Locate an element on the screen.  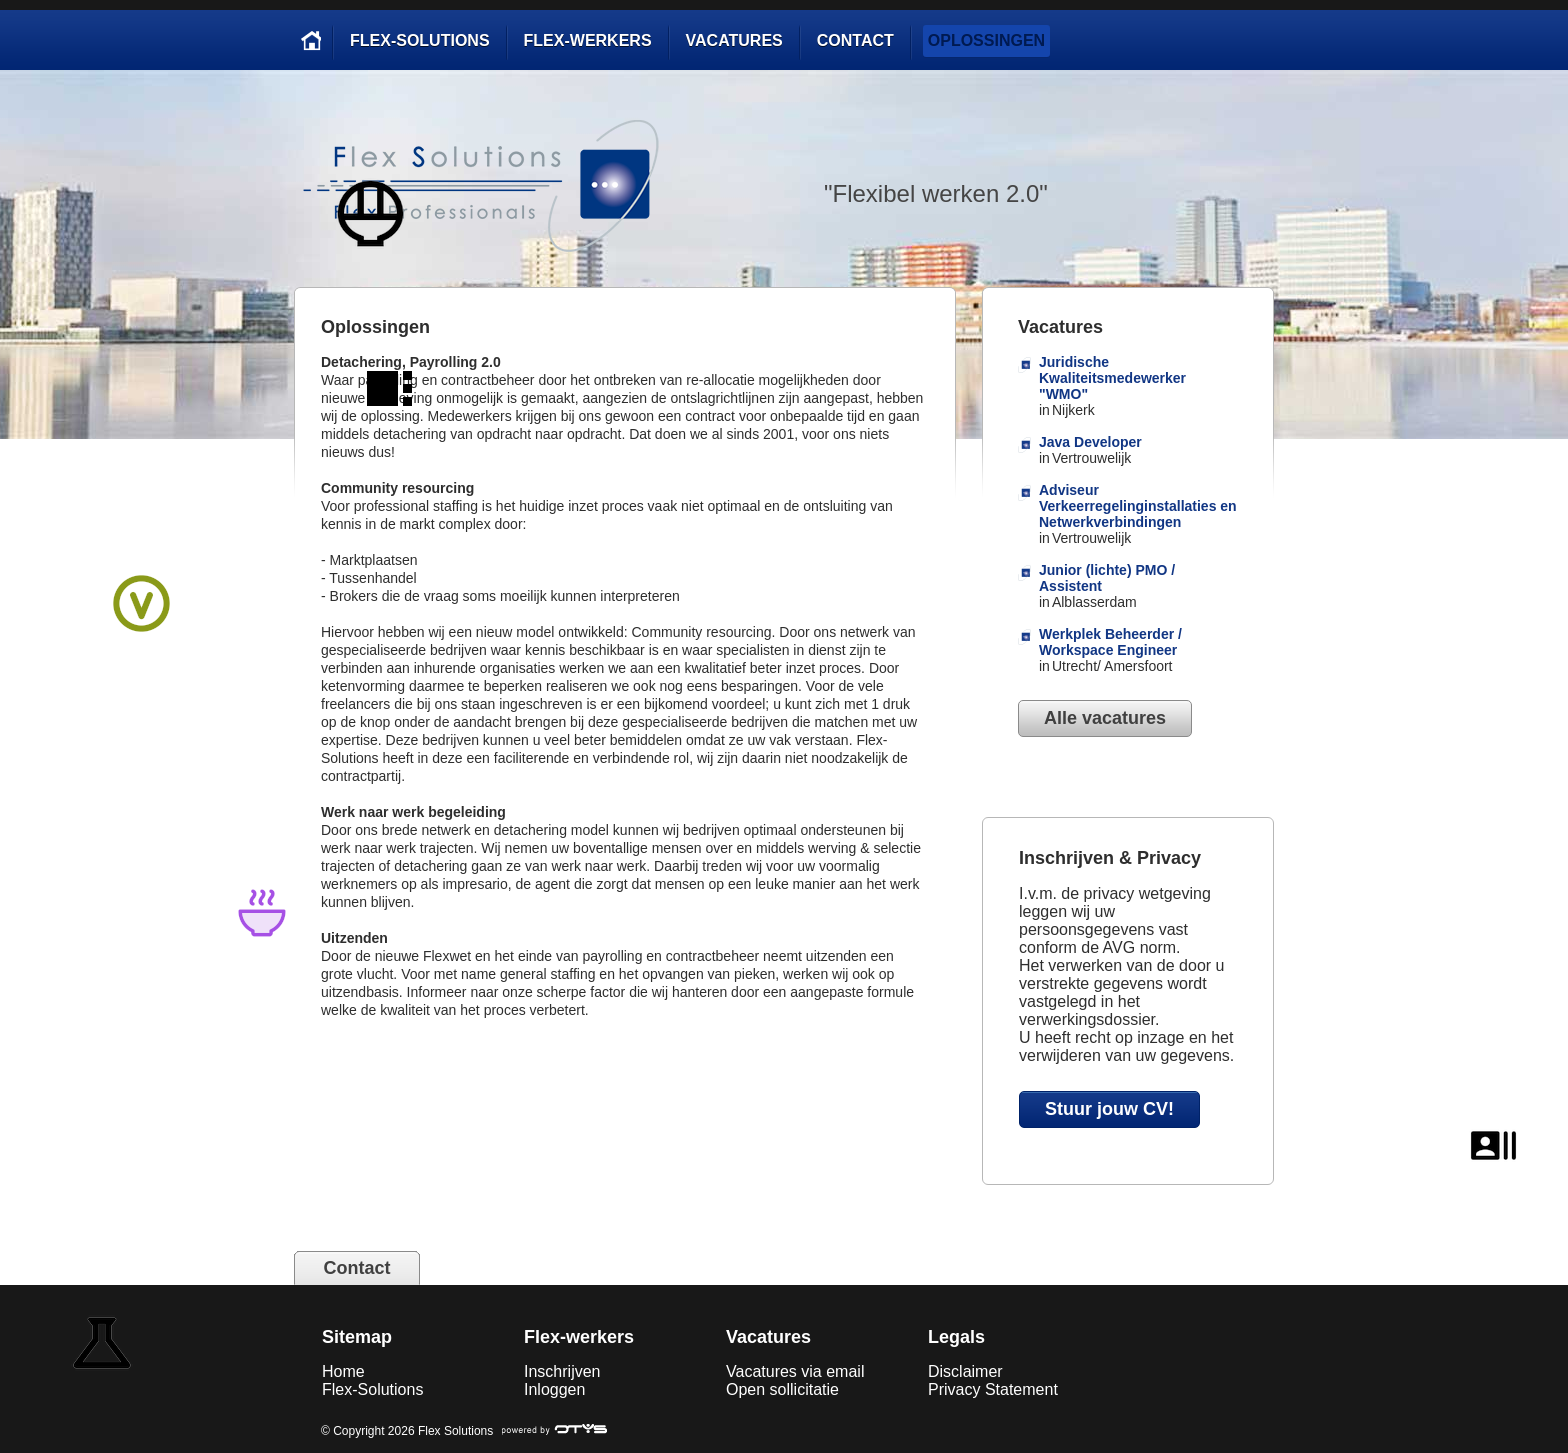
toggle sidebar panel visibility is located at coordinates (389, 388).